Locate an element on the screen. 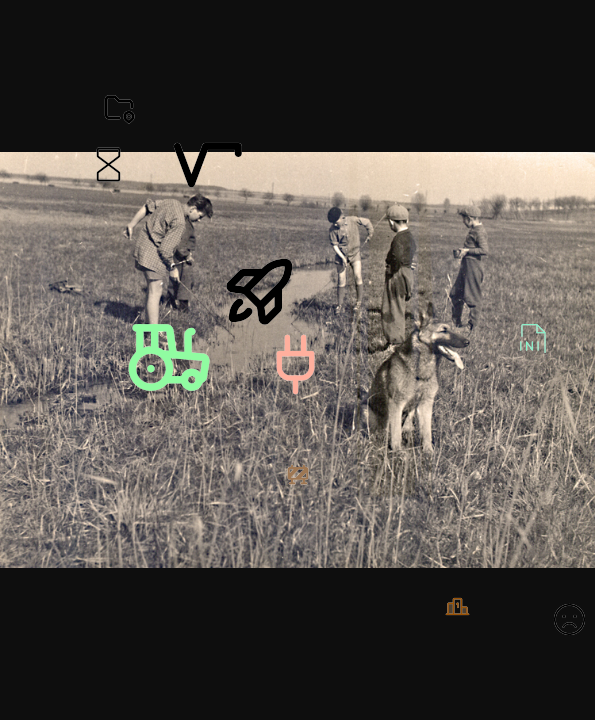 This screenshot has width=595, height=720. insert square root symbol is located at coordinates (205, 160).